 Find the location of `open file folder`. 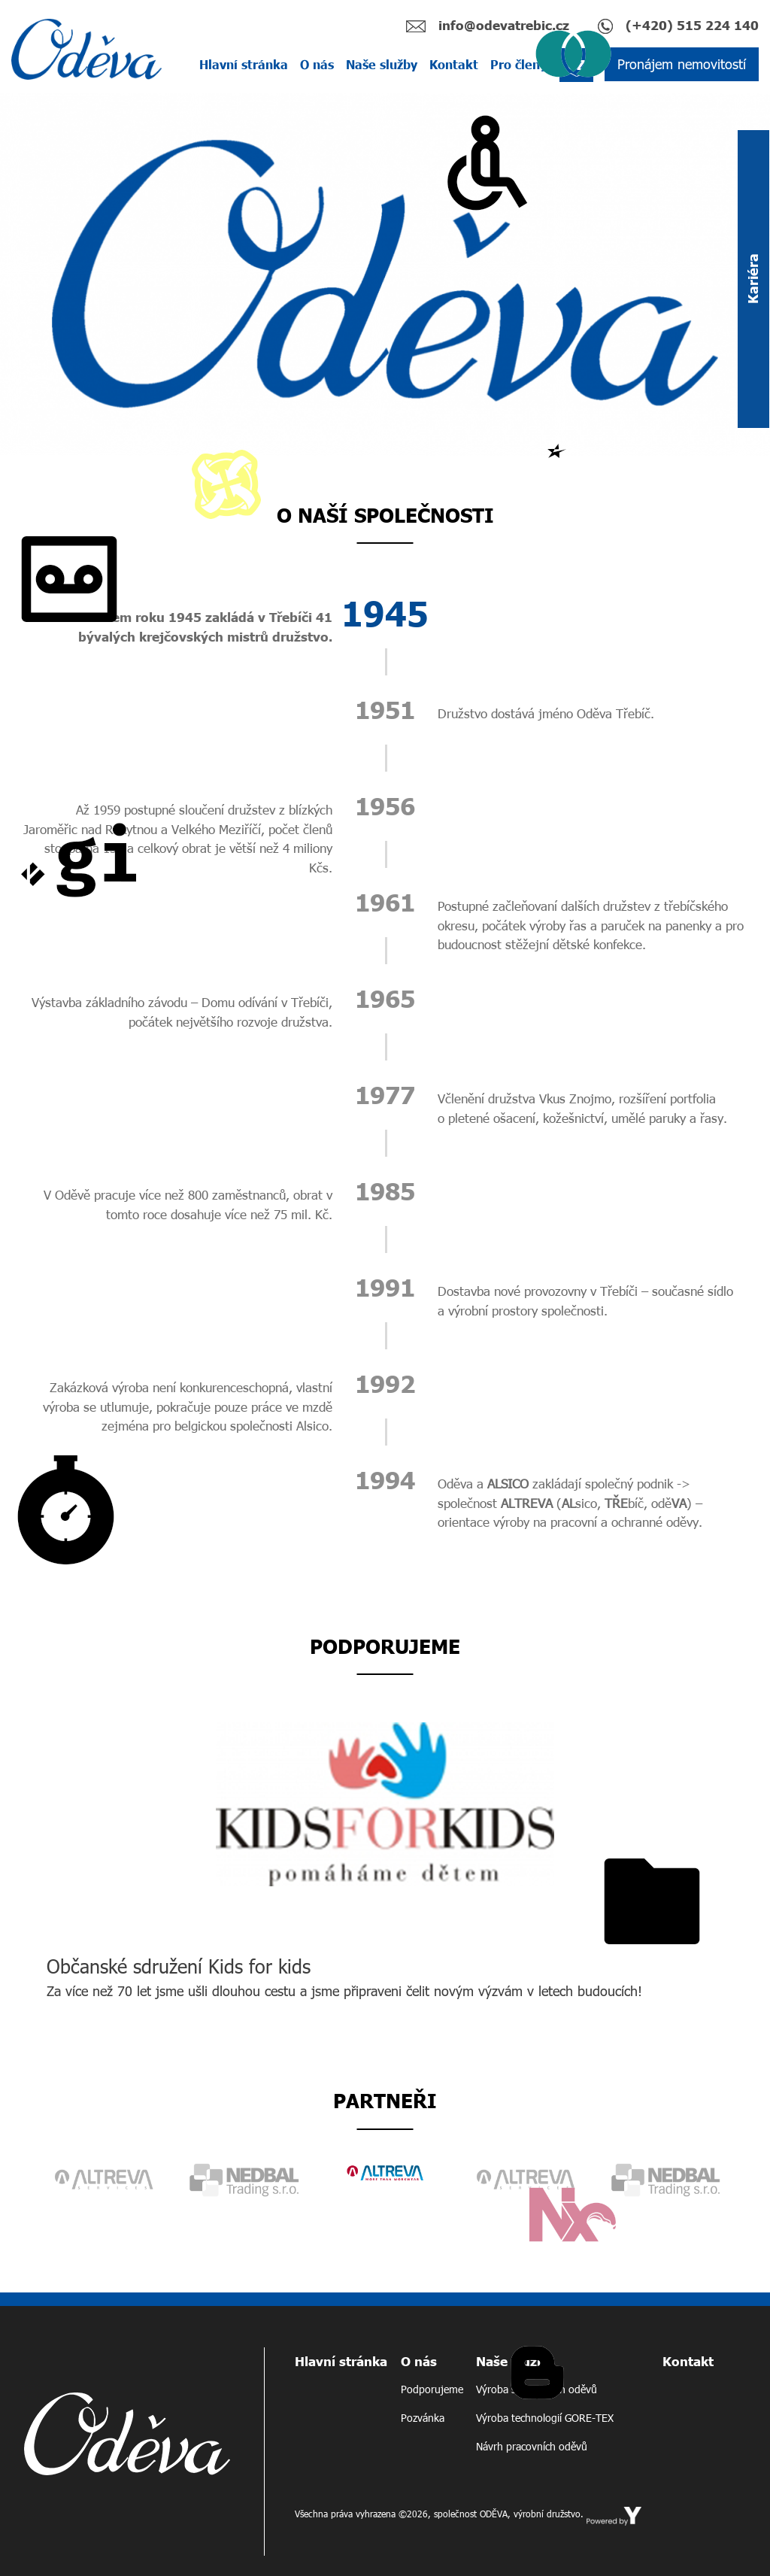

open file folder is located at coordinates (652, 1901).